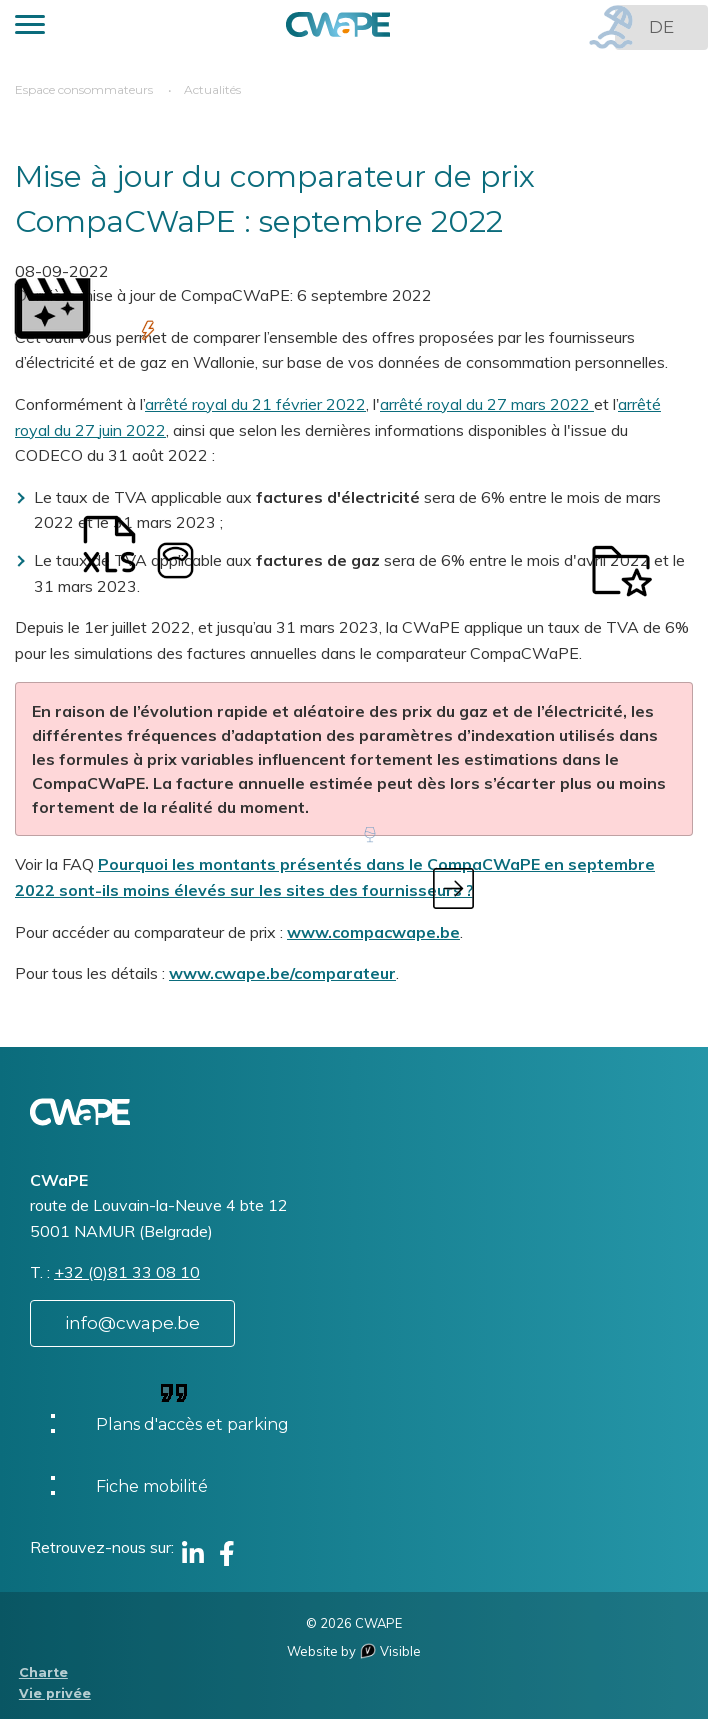  I want to click on indicates an event or event handler in code, so click(147, 330).